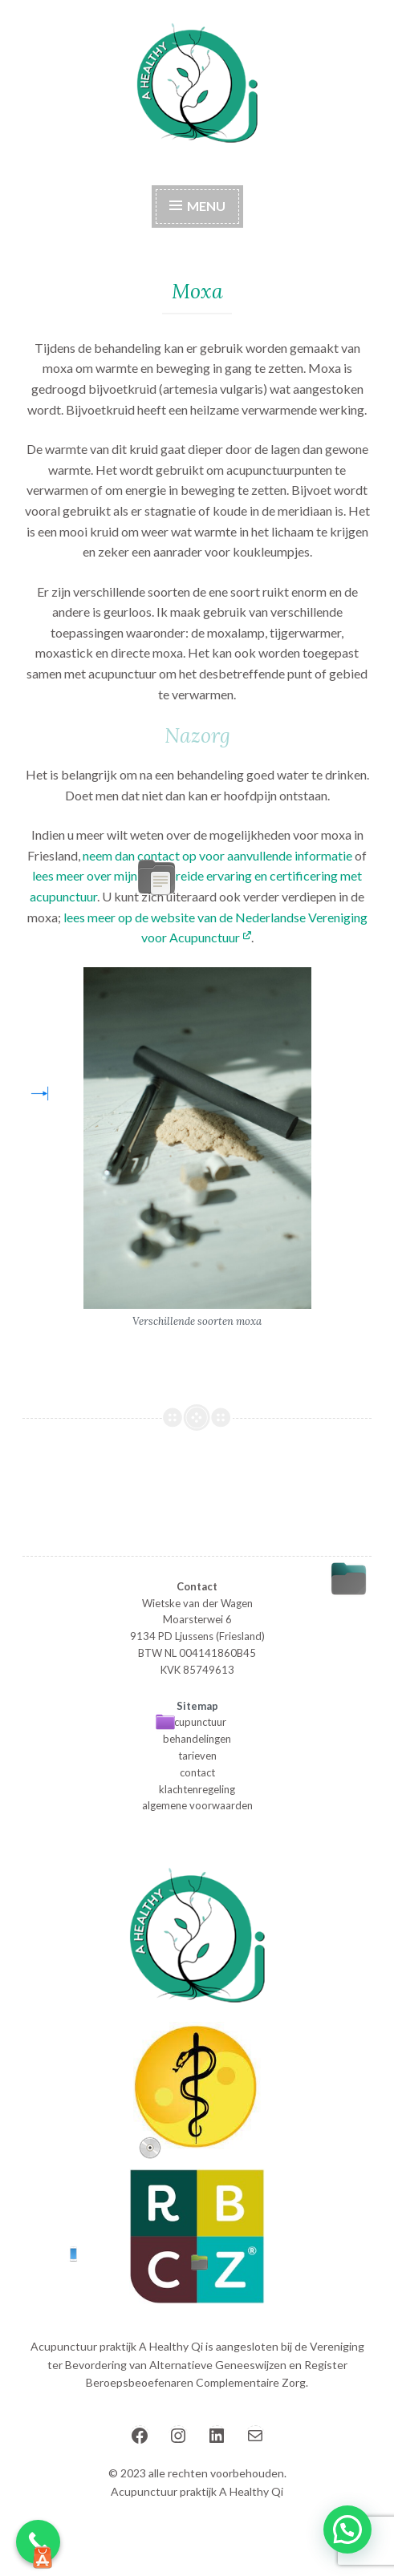  Describe the element at coordinates (39, 1093) in the screenshot. I see `go to the last item or page` at that location.